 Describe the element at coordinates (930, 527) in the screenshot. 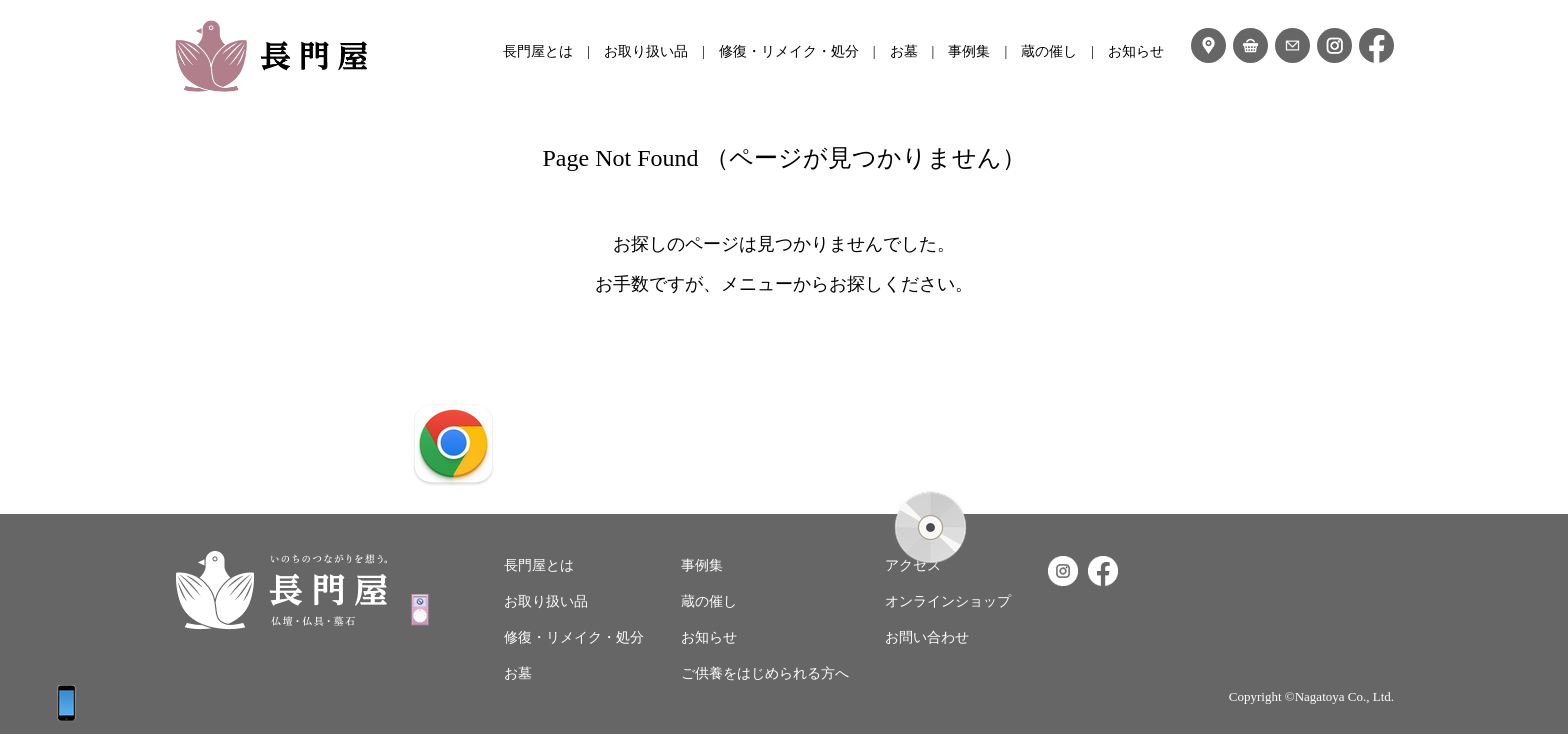

I see `access DVD-R disc drive` at that location.